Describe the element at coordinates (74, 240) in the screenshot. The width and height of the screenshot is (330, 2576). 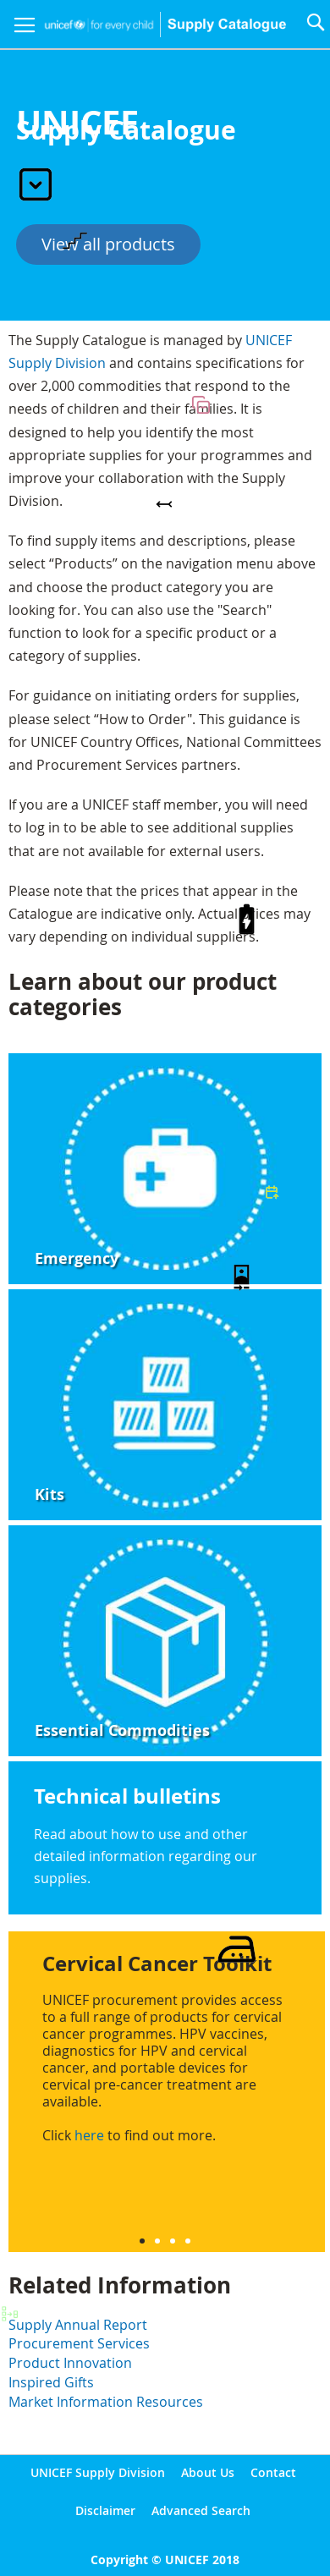
I see `navigate to stairs or level changes` at that location.